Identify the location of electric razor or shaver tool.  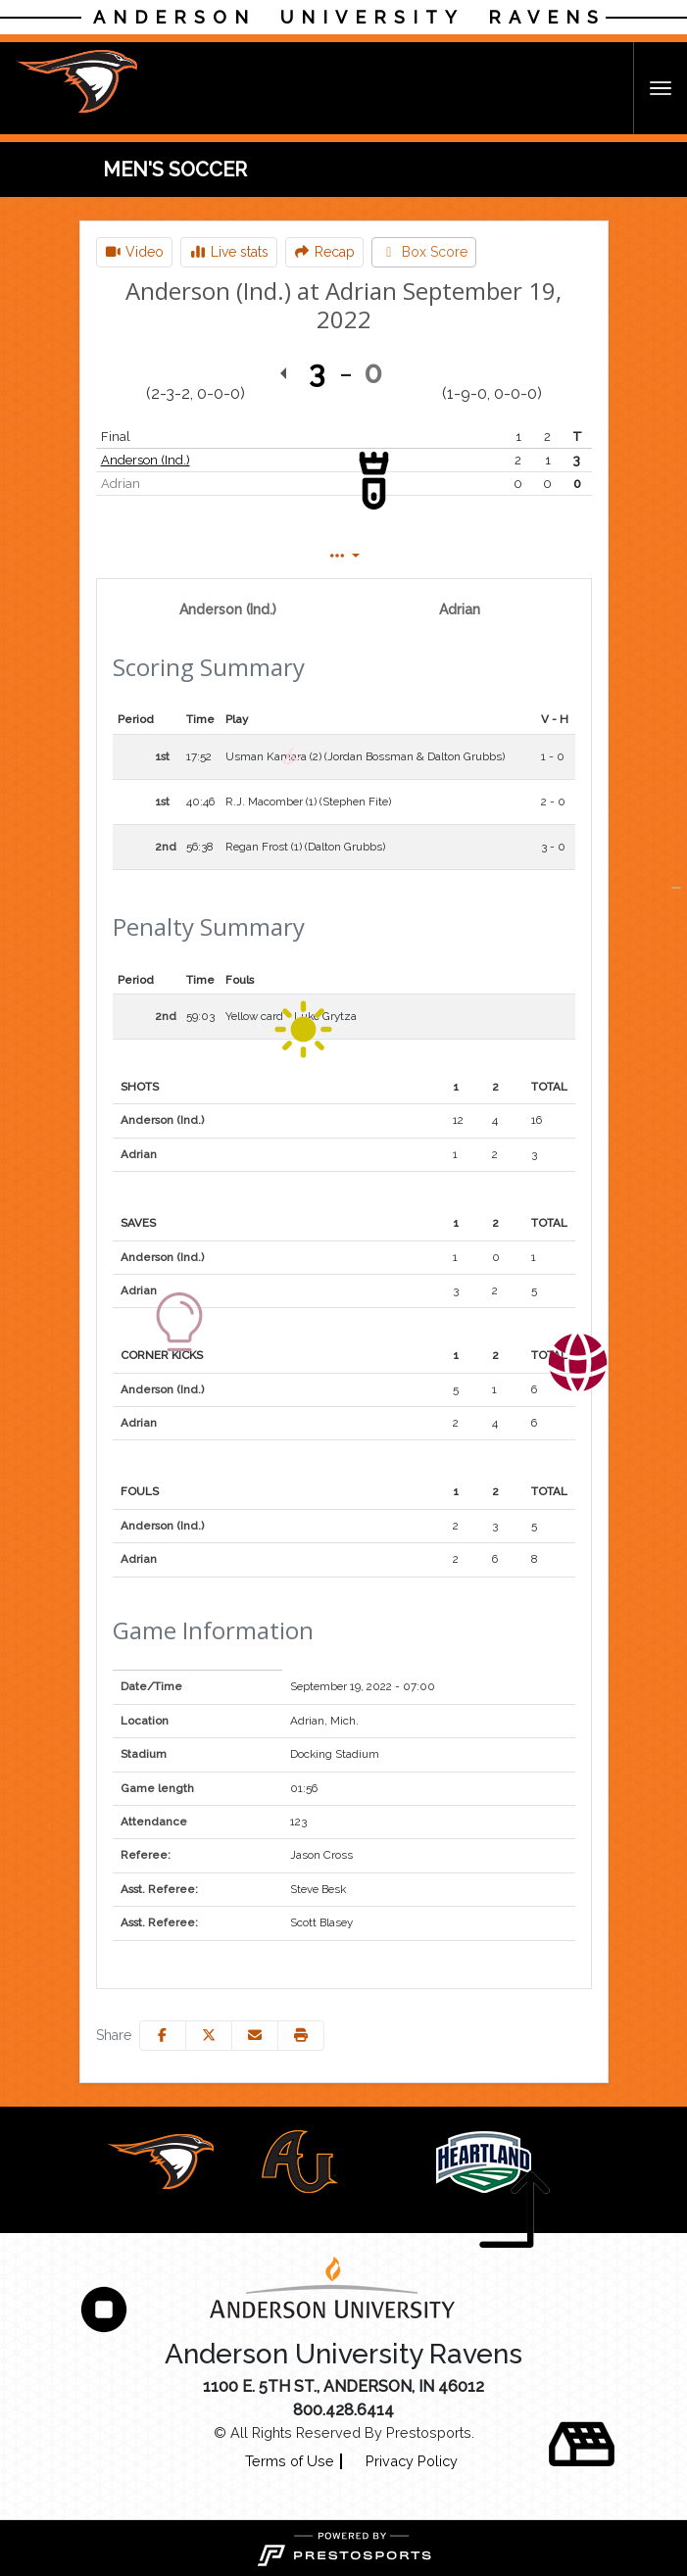
(373, 480).